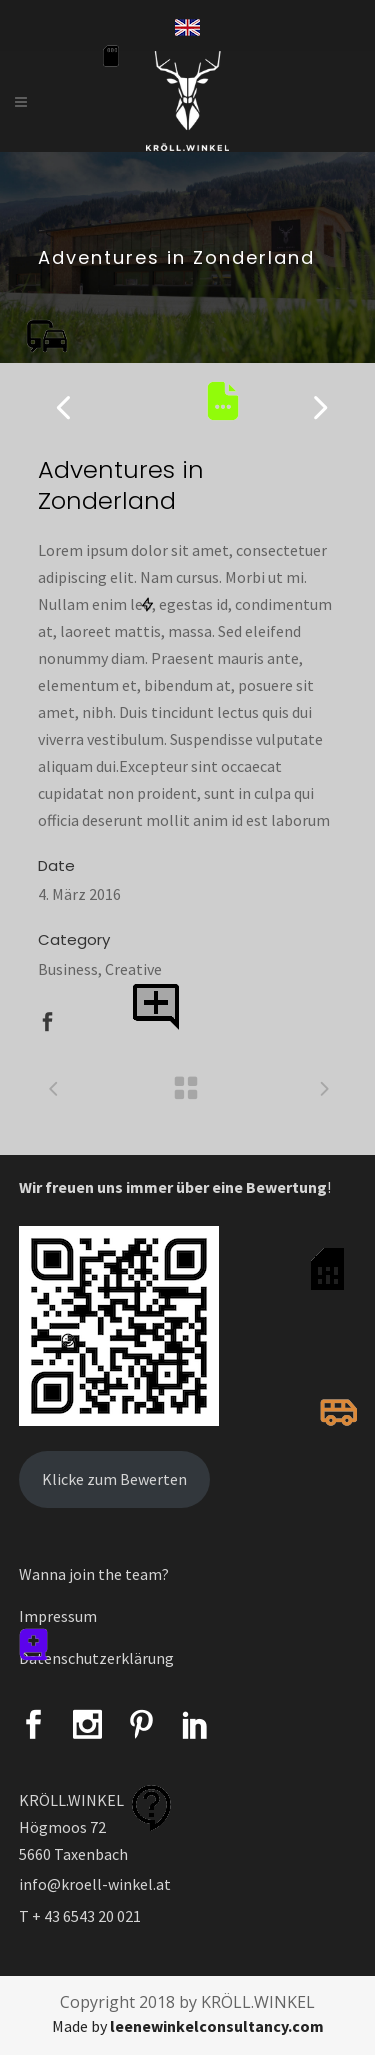  Describe the element at coordinates (147, 604) in the screenshot. I see `quick actions or shortcuts` at that location.